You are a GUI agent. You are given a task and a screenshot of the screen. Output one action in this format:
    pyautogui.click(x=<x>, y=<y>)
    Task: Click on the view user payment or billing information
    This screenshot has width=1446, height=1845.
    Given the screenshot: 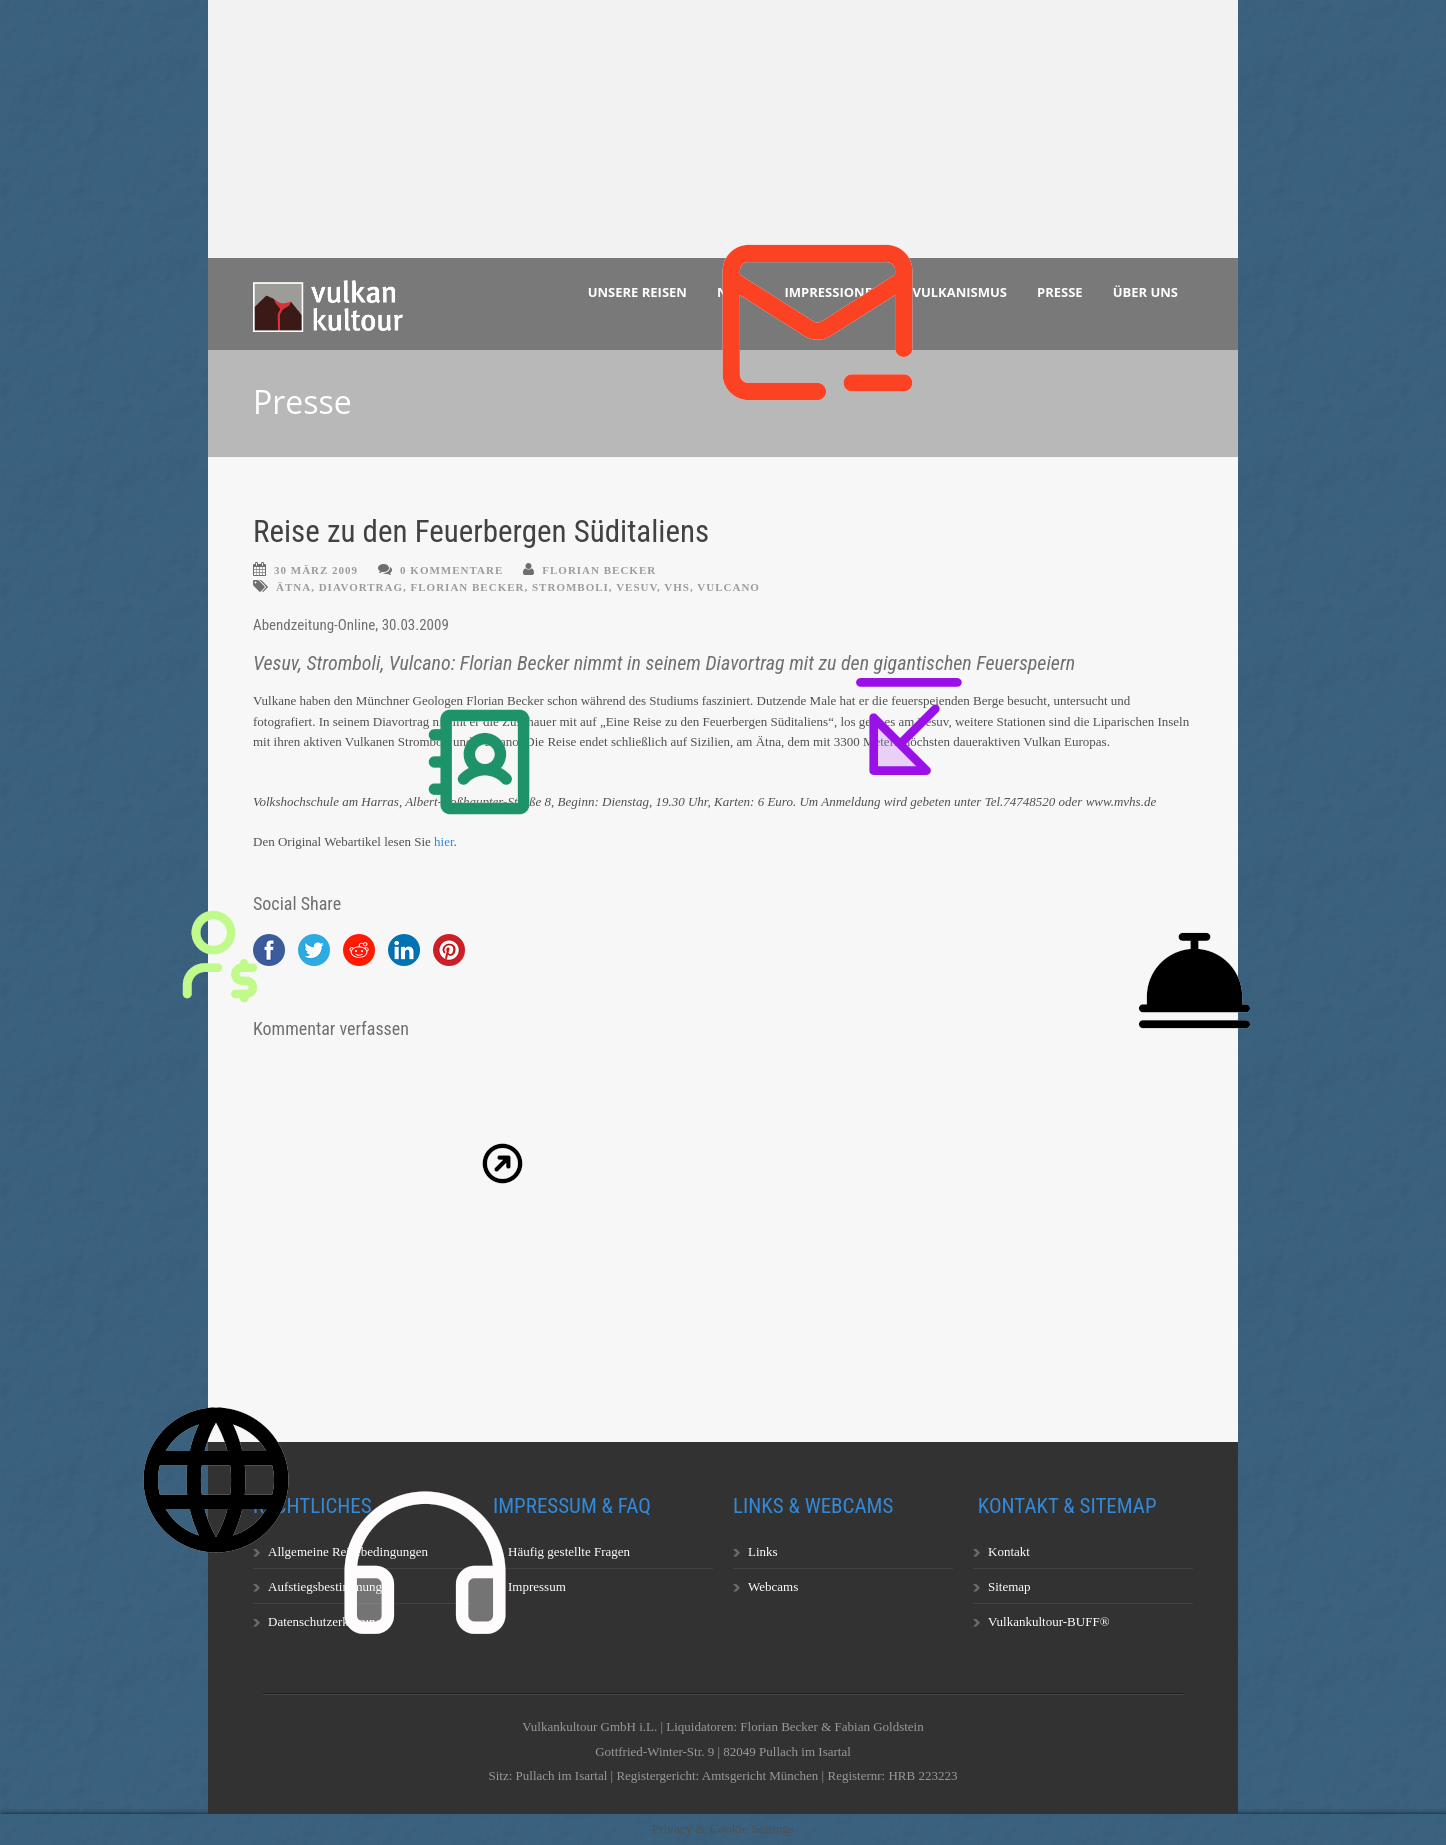 What is the action you would take?
    pyautogui.click(x=213, y=954)
    